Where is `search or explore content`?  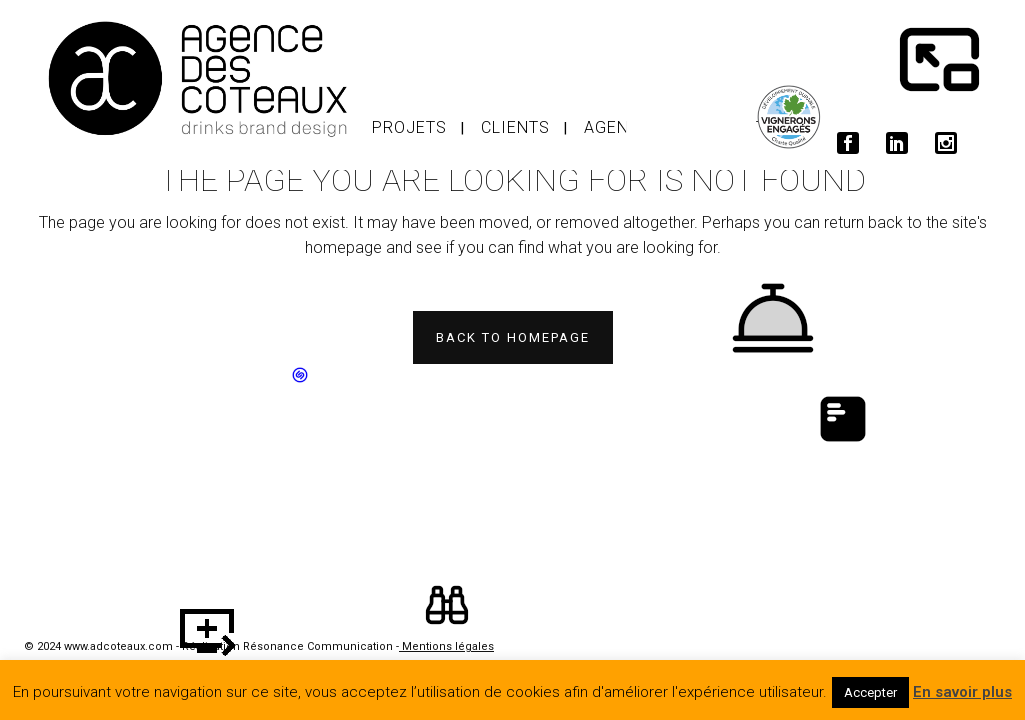
search or explore content is located at coordinates (447, 605).